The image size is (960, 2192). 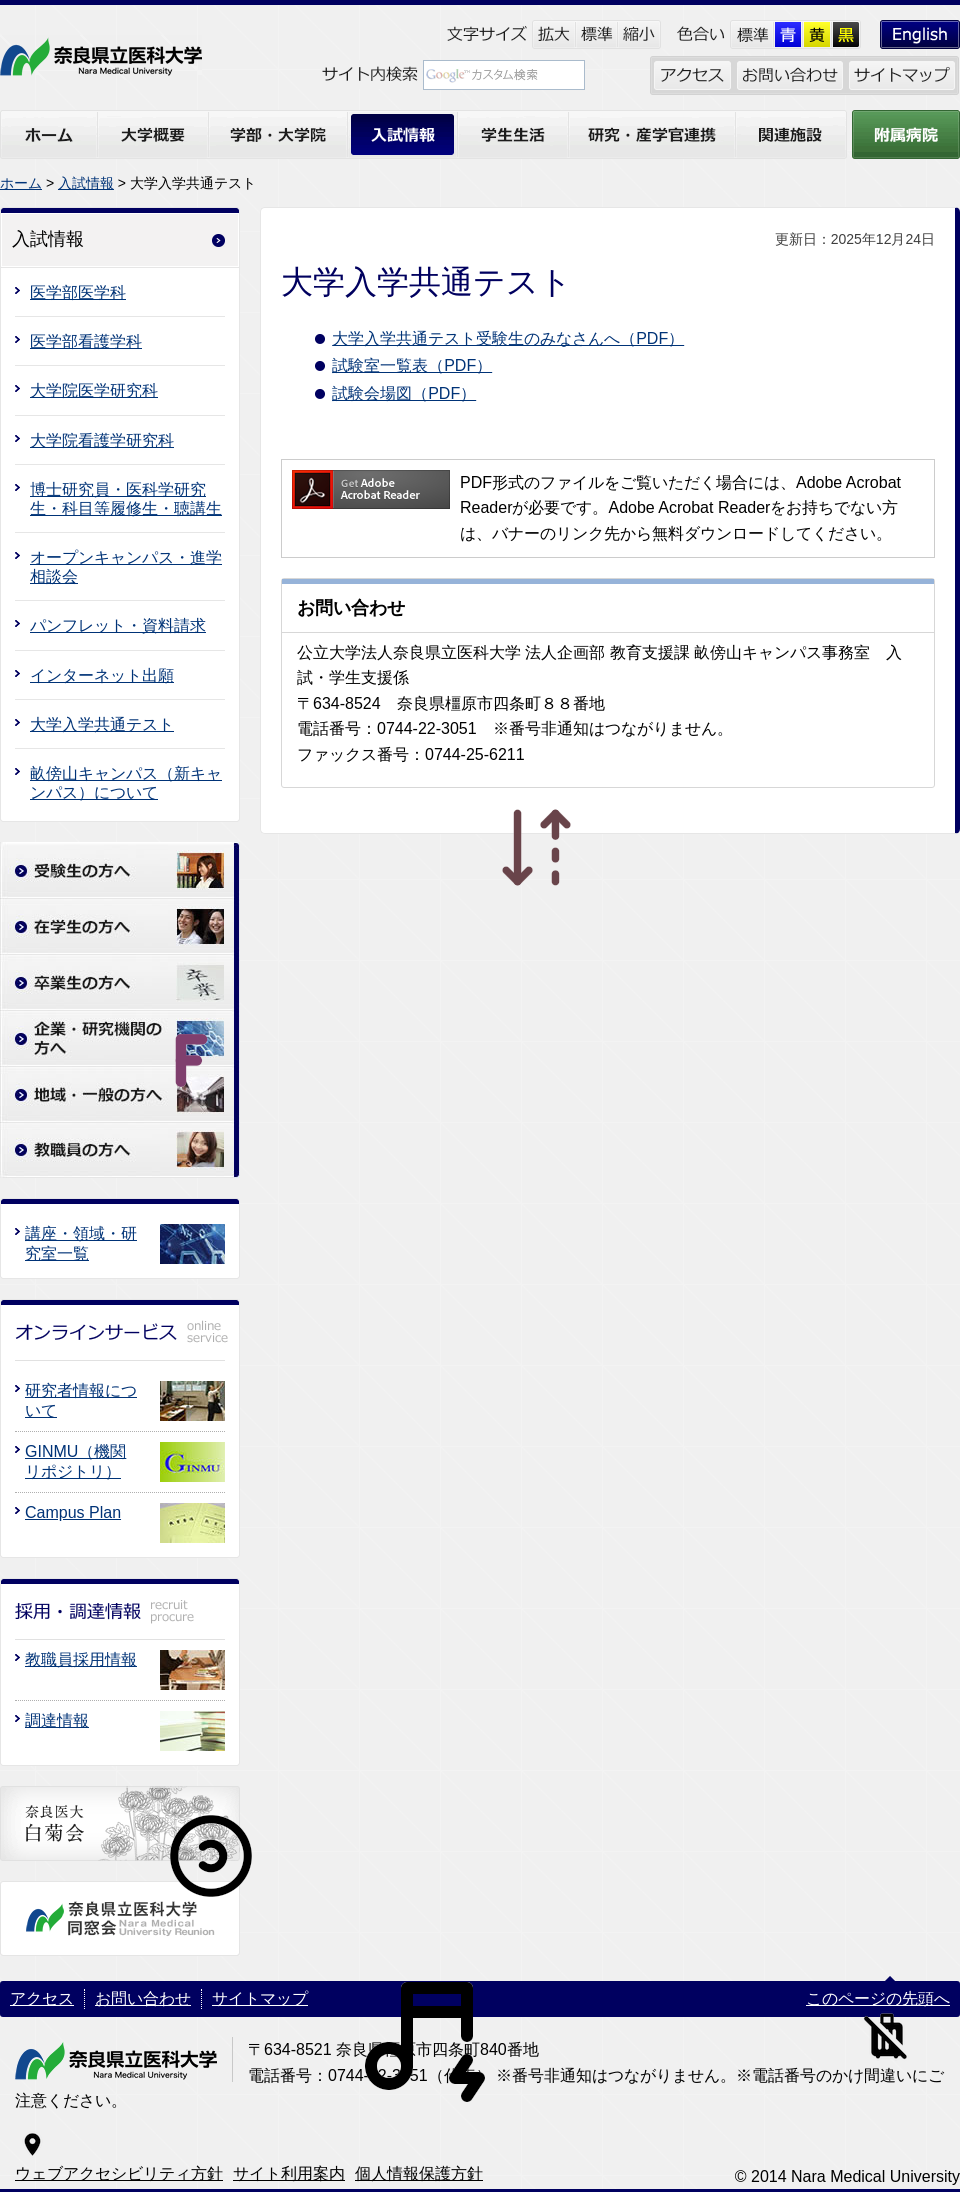 What do you see at coordinates (536, 847) in the screenshot?
I see `transfer data downward` at bounding box center [536, 847].